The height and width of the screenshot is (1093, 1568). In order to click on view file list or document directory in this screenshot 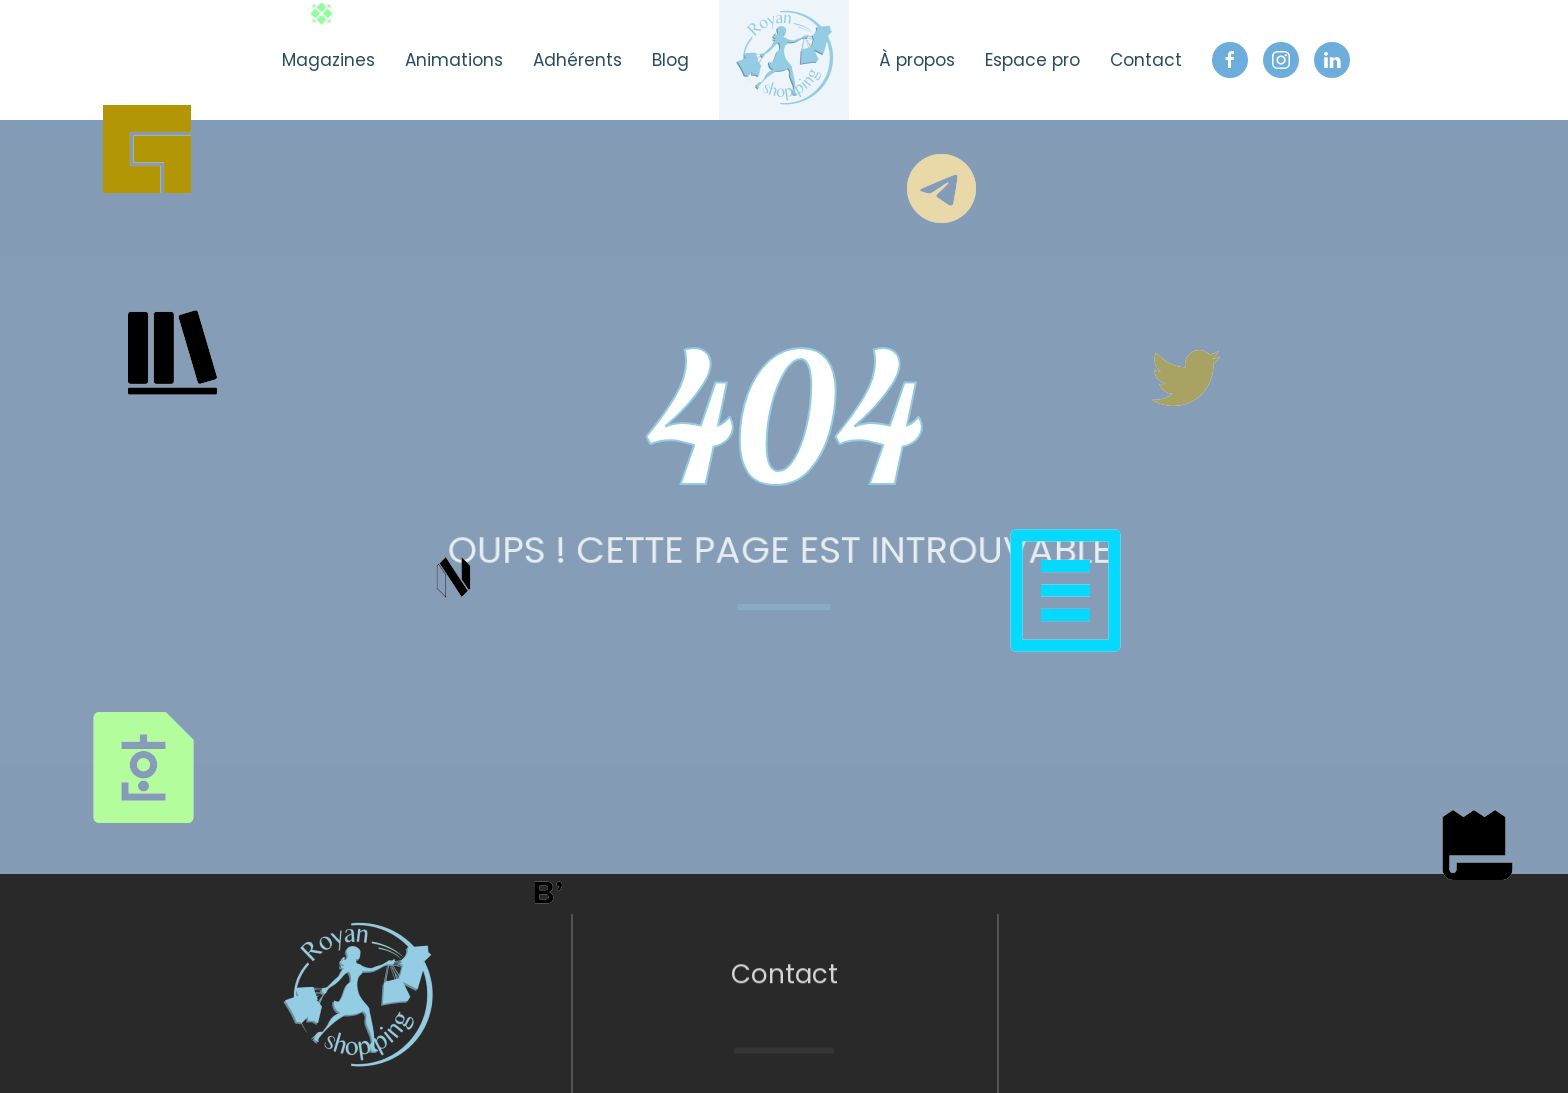, I will do `click(1065, 590)`.